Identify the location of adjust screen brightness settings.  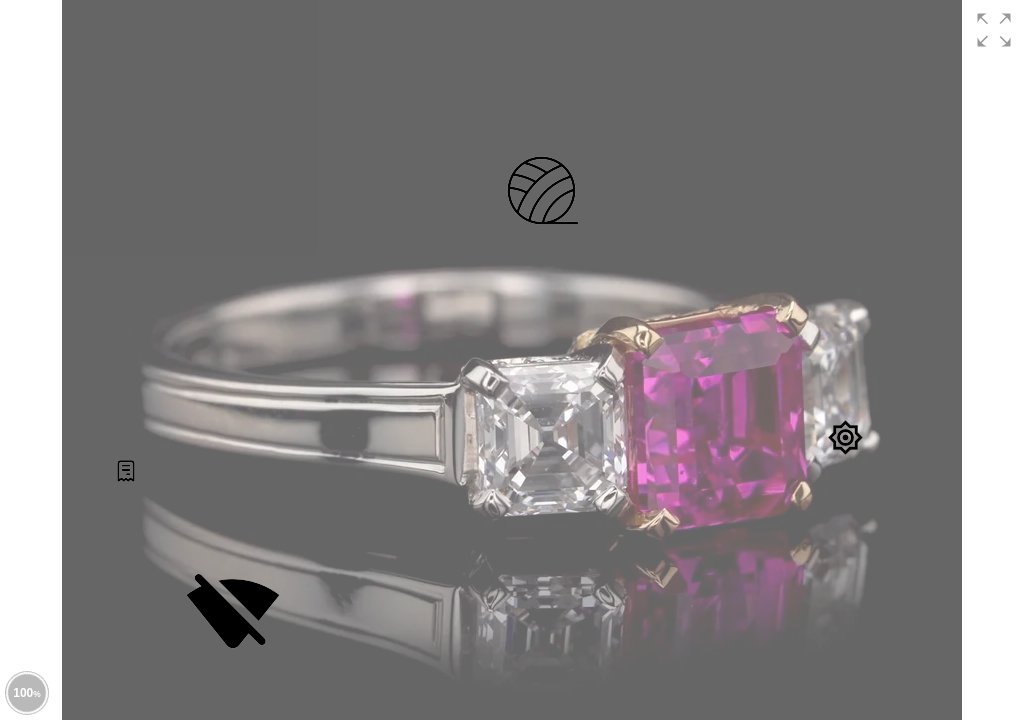
(845, 437).